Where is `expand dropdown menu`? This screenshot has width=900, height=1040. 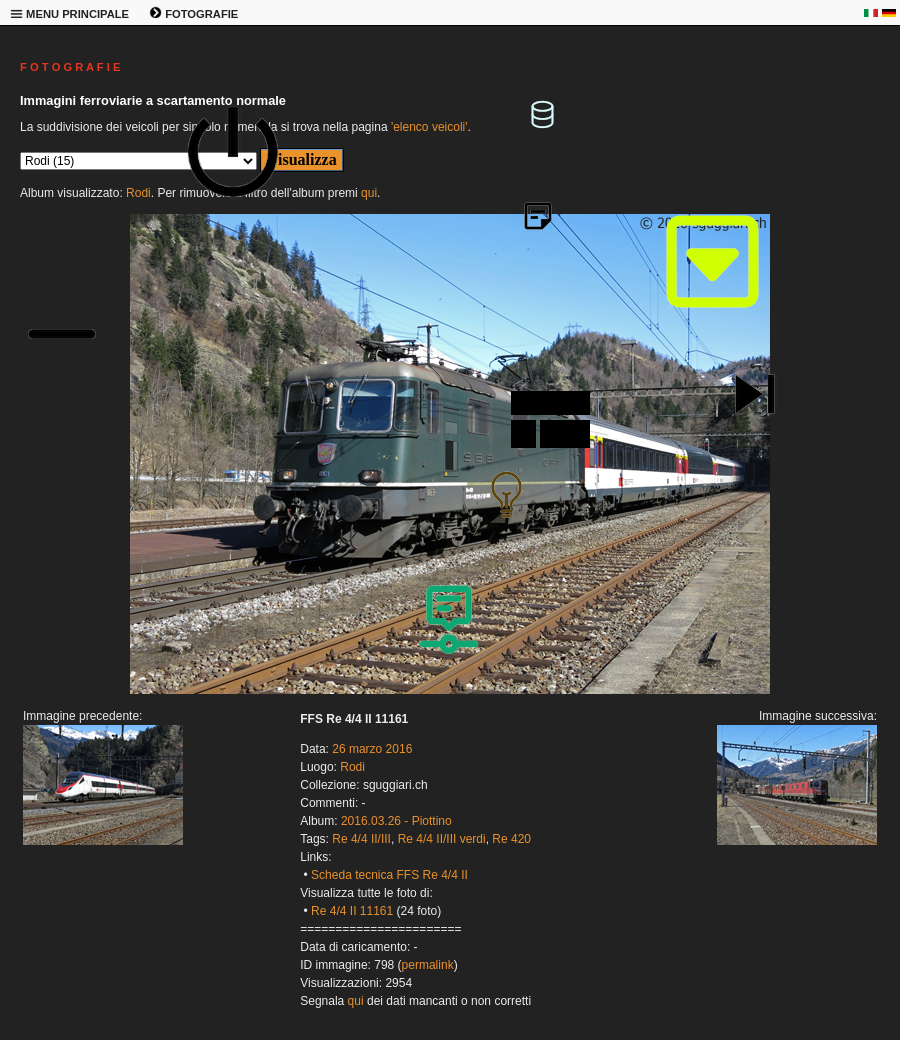 expand dropdown menu is located at coordinates (712, 261).